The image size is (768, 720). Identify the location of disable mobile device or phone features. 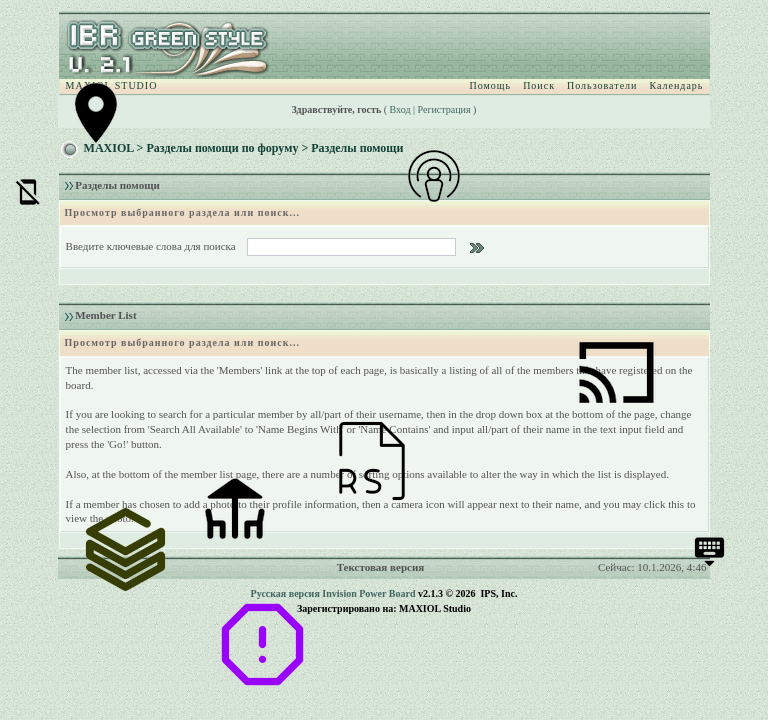
(28, 192).